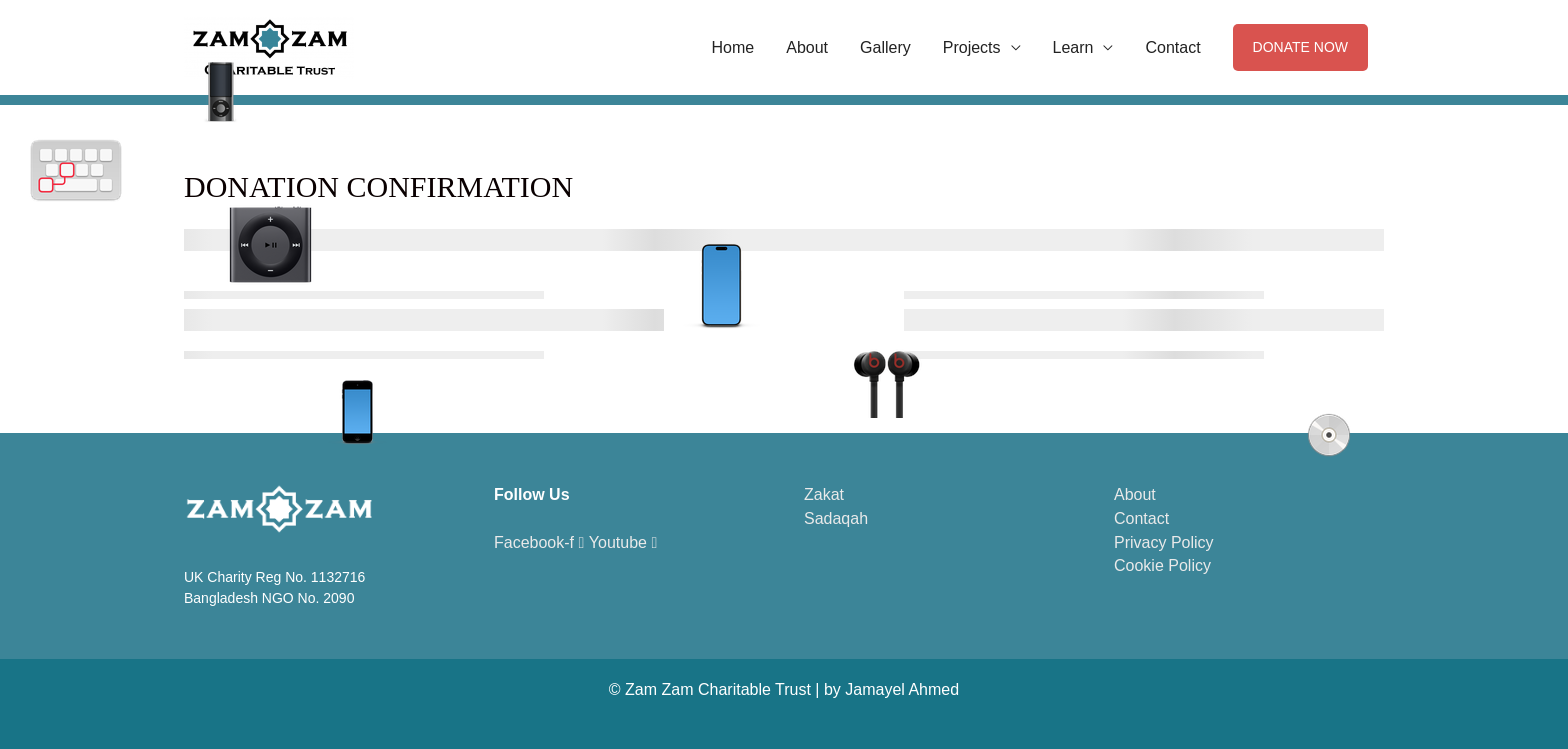 The image size is (1568, 749). I want to click on manage connected iPod device, so click(220, 92).